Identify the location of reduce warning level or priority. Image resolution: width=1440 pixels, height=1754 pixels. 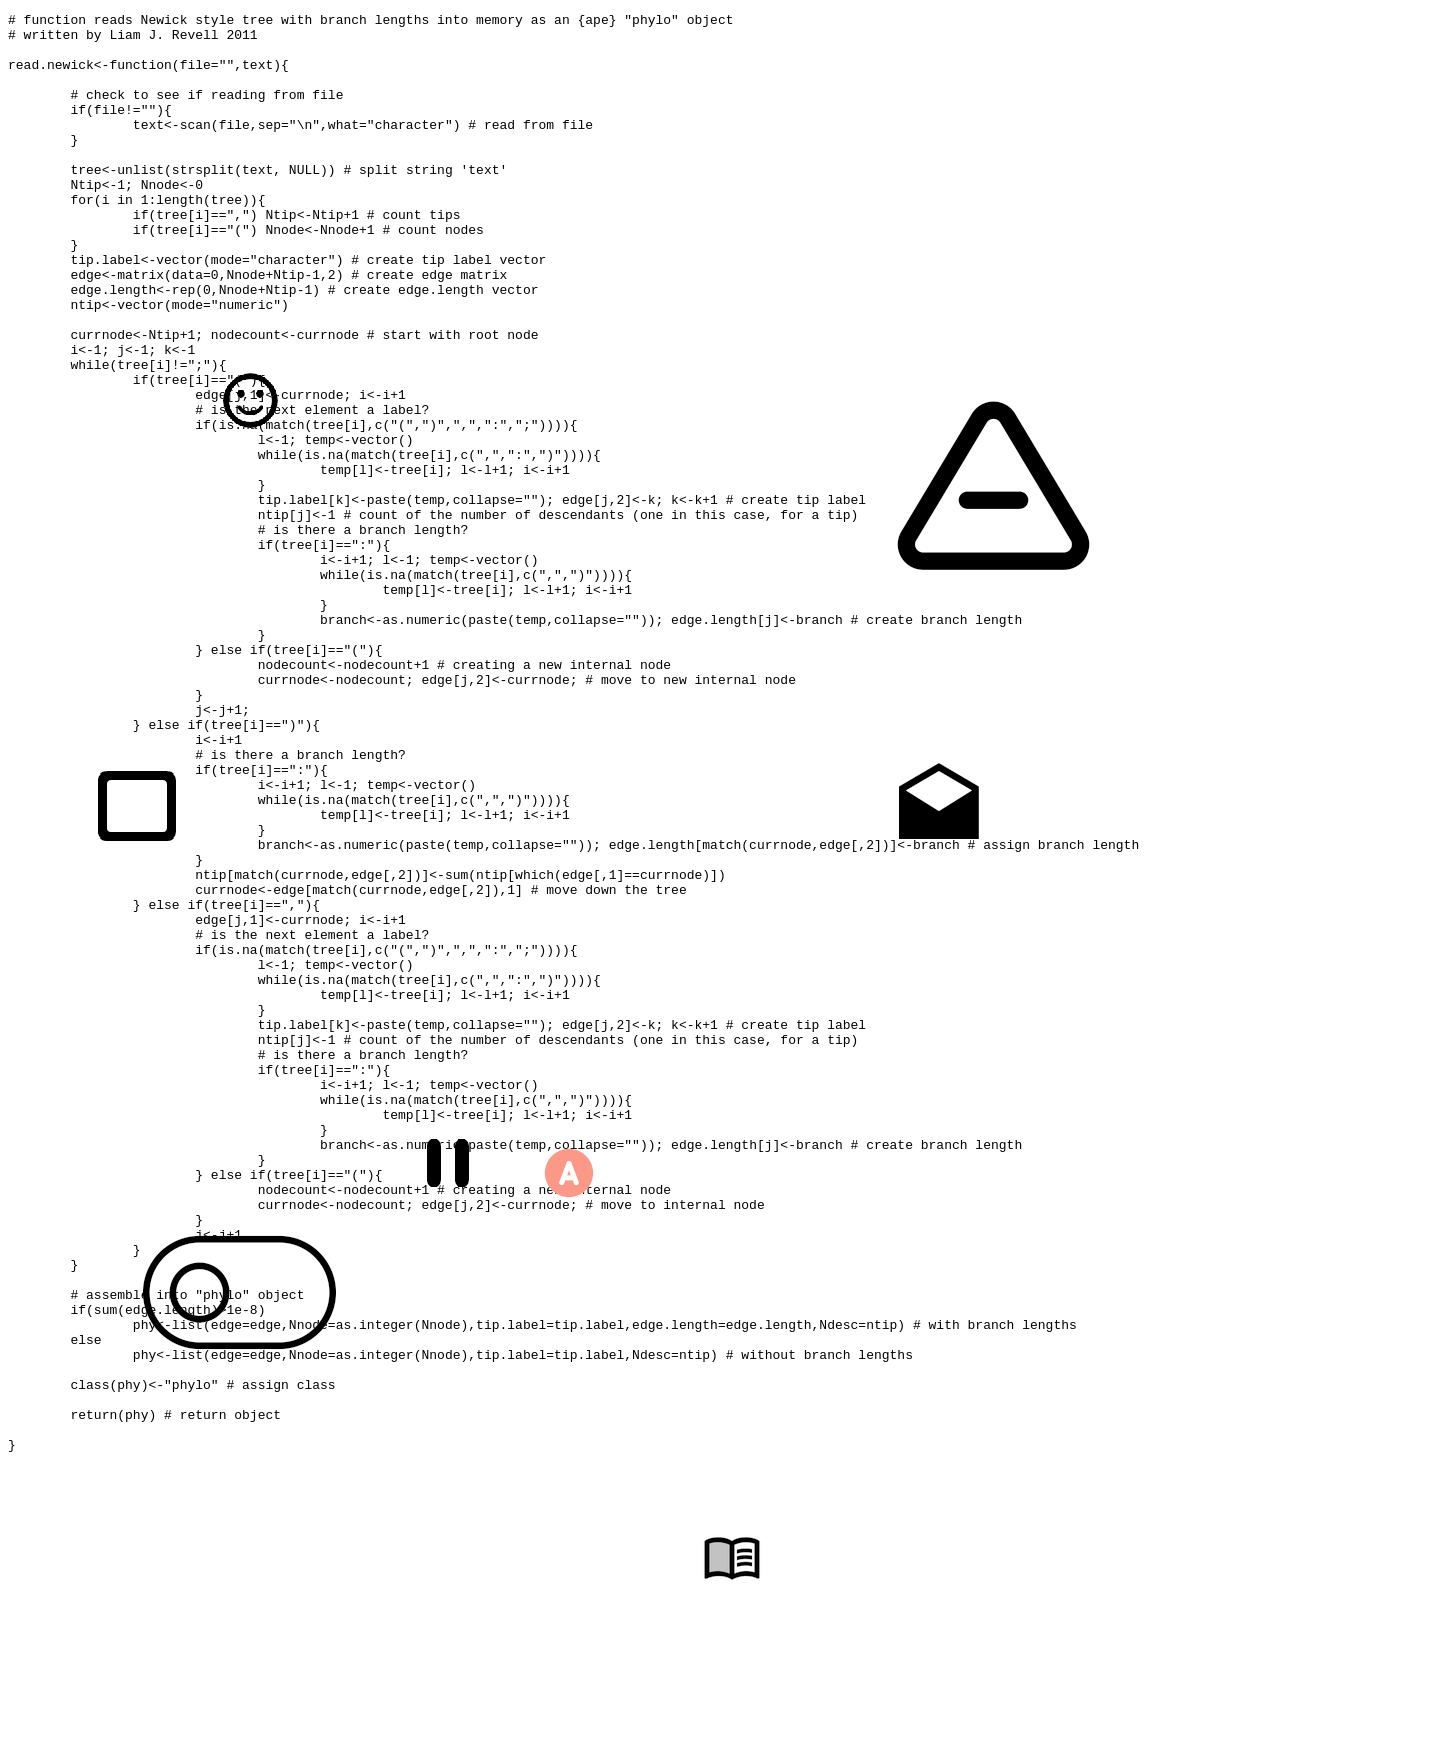
(993, 491).